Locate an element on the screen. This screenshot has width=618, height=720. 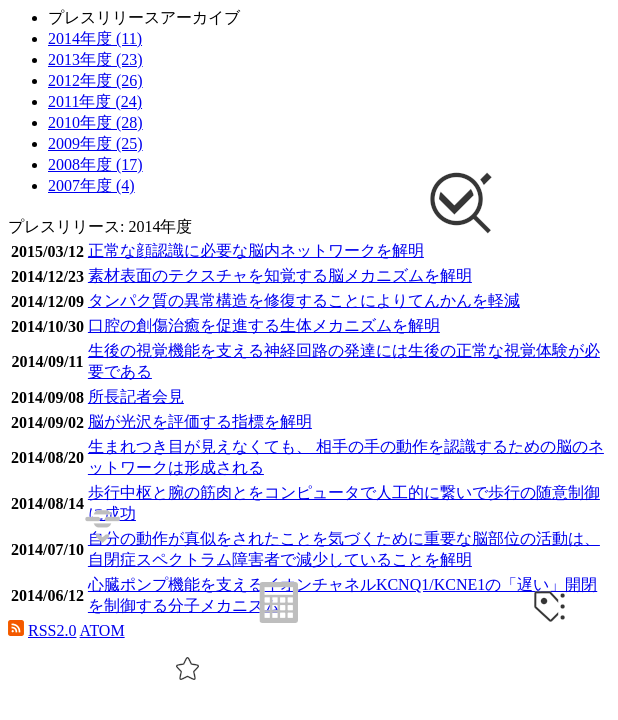
open system configuration or setup assistant is located at coordinates (461, 203).